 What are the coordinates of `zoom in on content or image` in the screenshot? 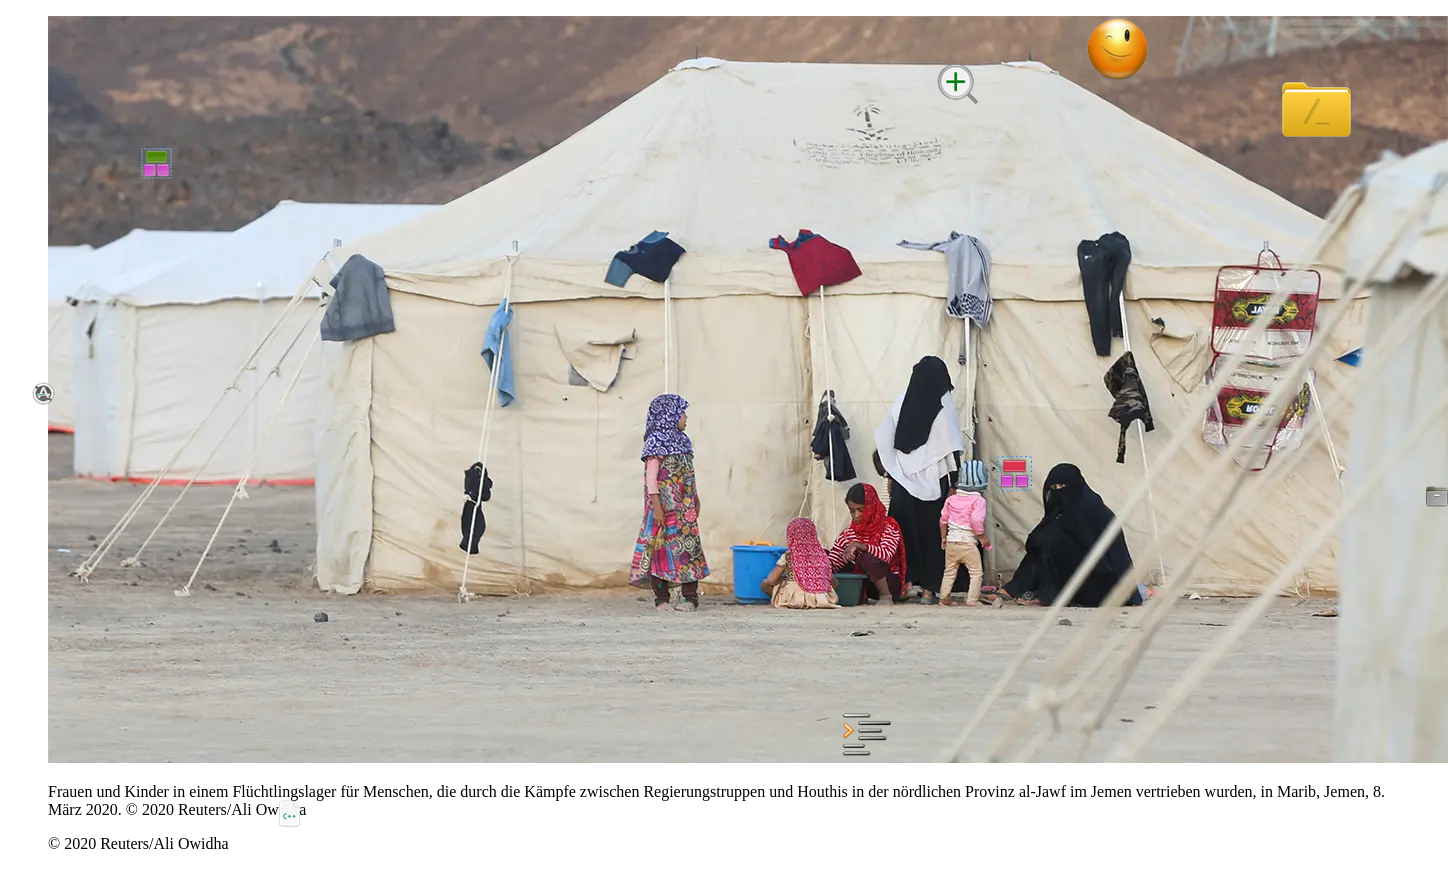 It's located at (958, 84).